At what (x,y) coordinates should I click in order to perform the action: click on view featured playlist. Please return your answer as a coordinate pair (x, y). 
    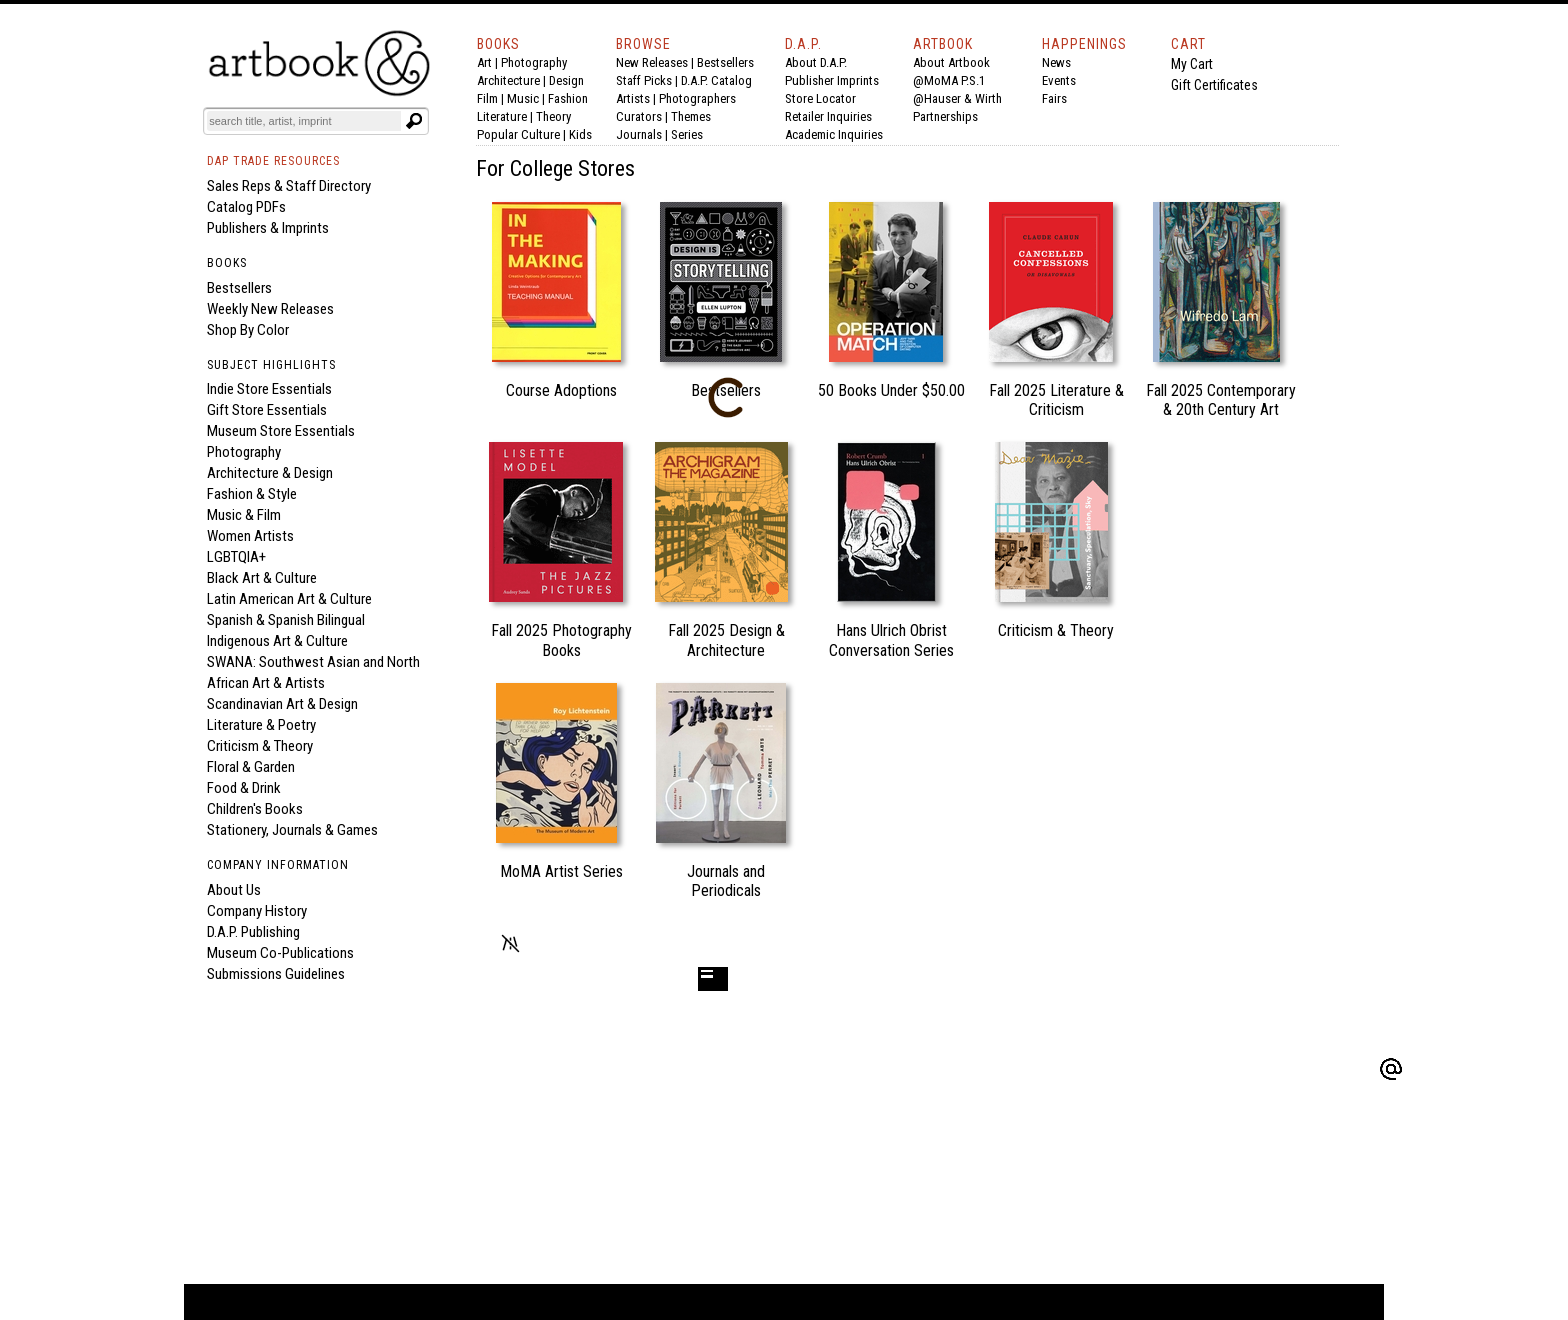
    Looking at the image, I should click on (713, 979).